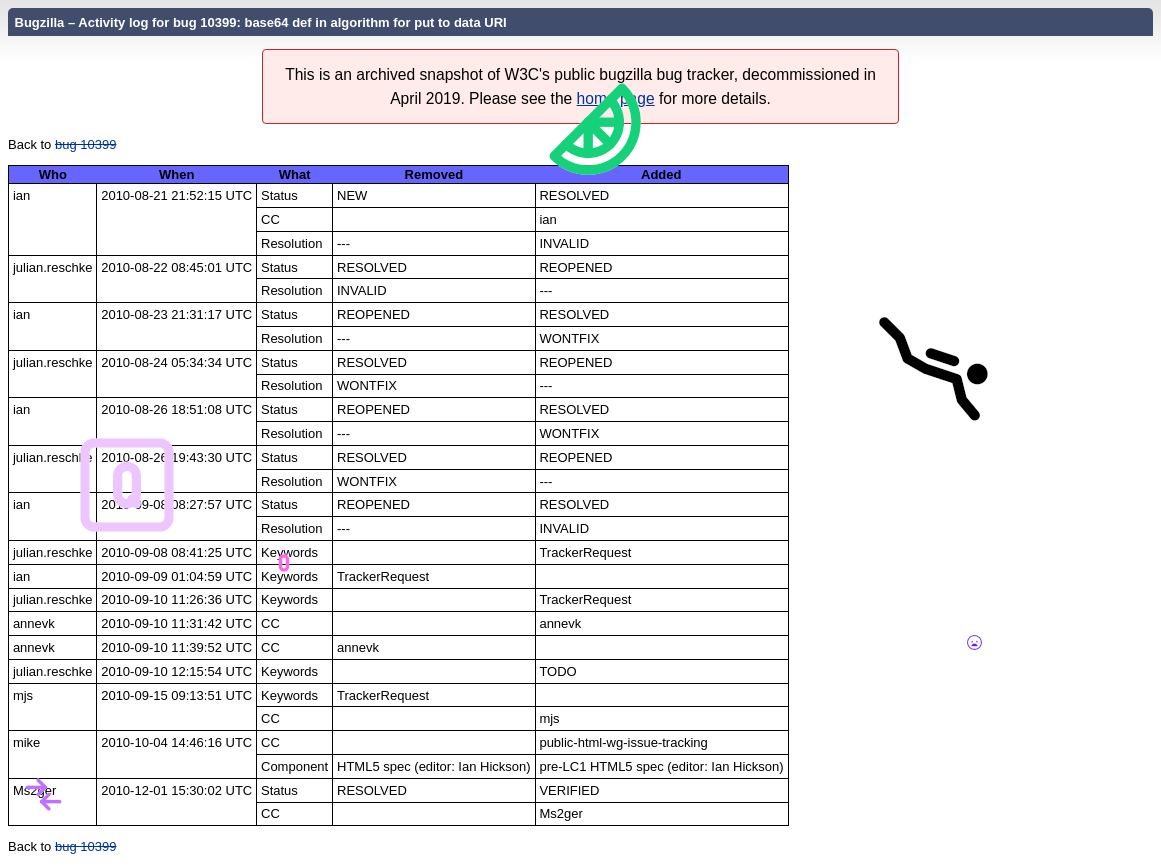 The width and height of the screenshot is (1161, 867). Describe the element at coordinates (284, 563) in the screenshot. I see `indicates zero items or empty count` at that location.